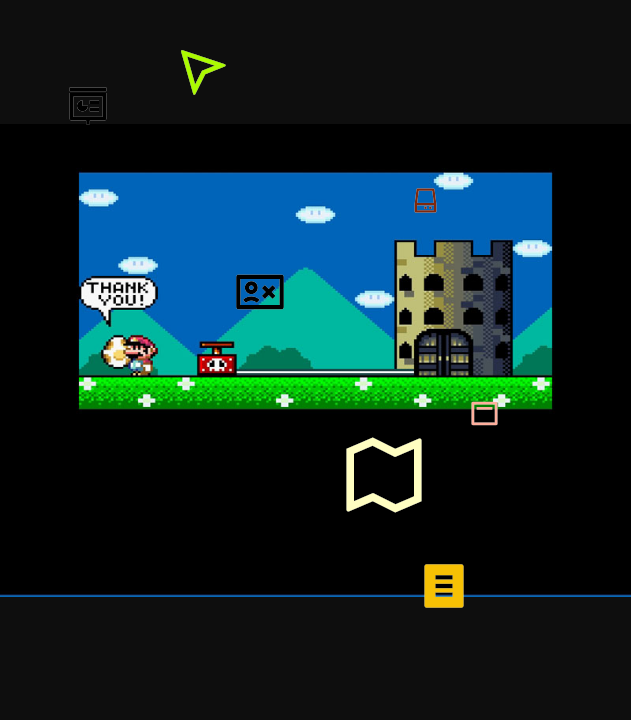 The height and width of the screenshot is (720, 631). What do you see at coordinates (203, 72) in the screenshot?
I see `tap to navigate to this location` at bounding box center [203, 72].